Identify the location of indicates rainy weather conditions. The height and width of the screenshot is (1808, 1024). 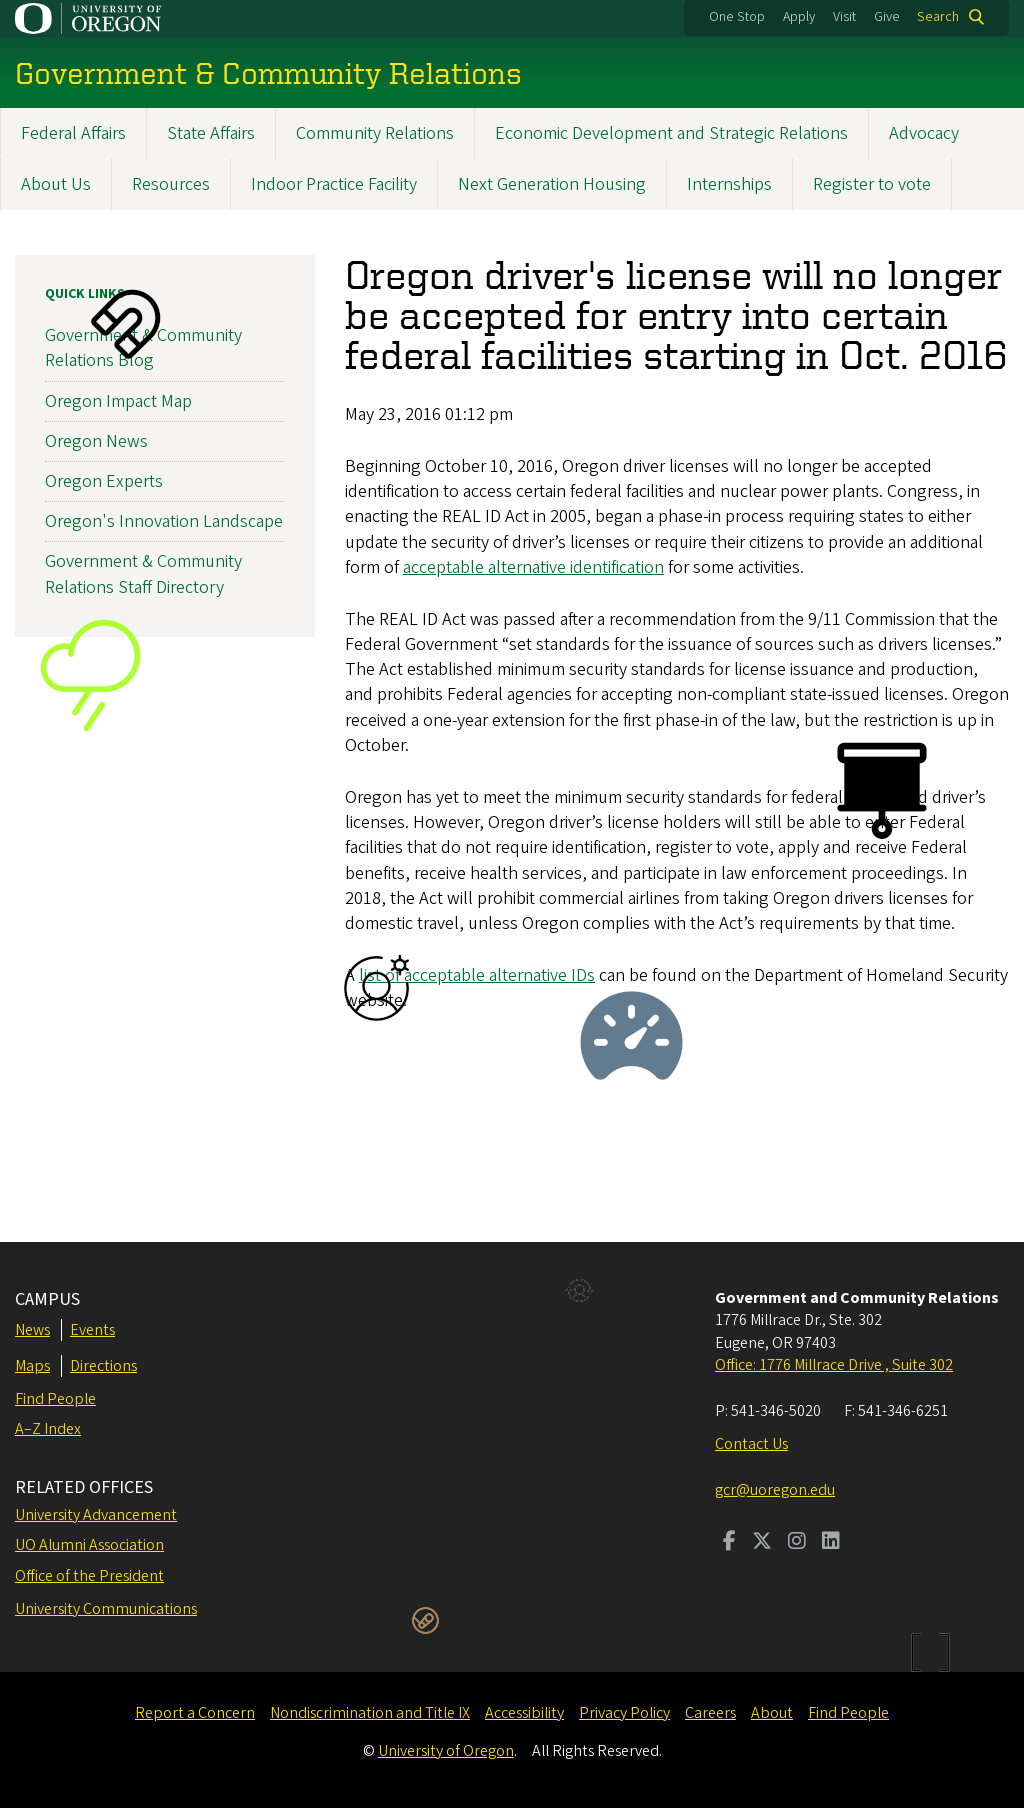
(90, 673).